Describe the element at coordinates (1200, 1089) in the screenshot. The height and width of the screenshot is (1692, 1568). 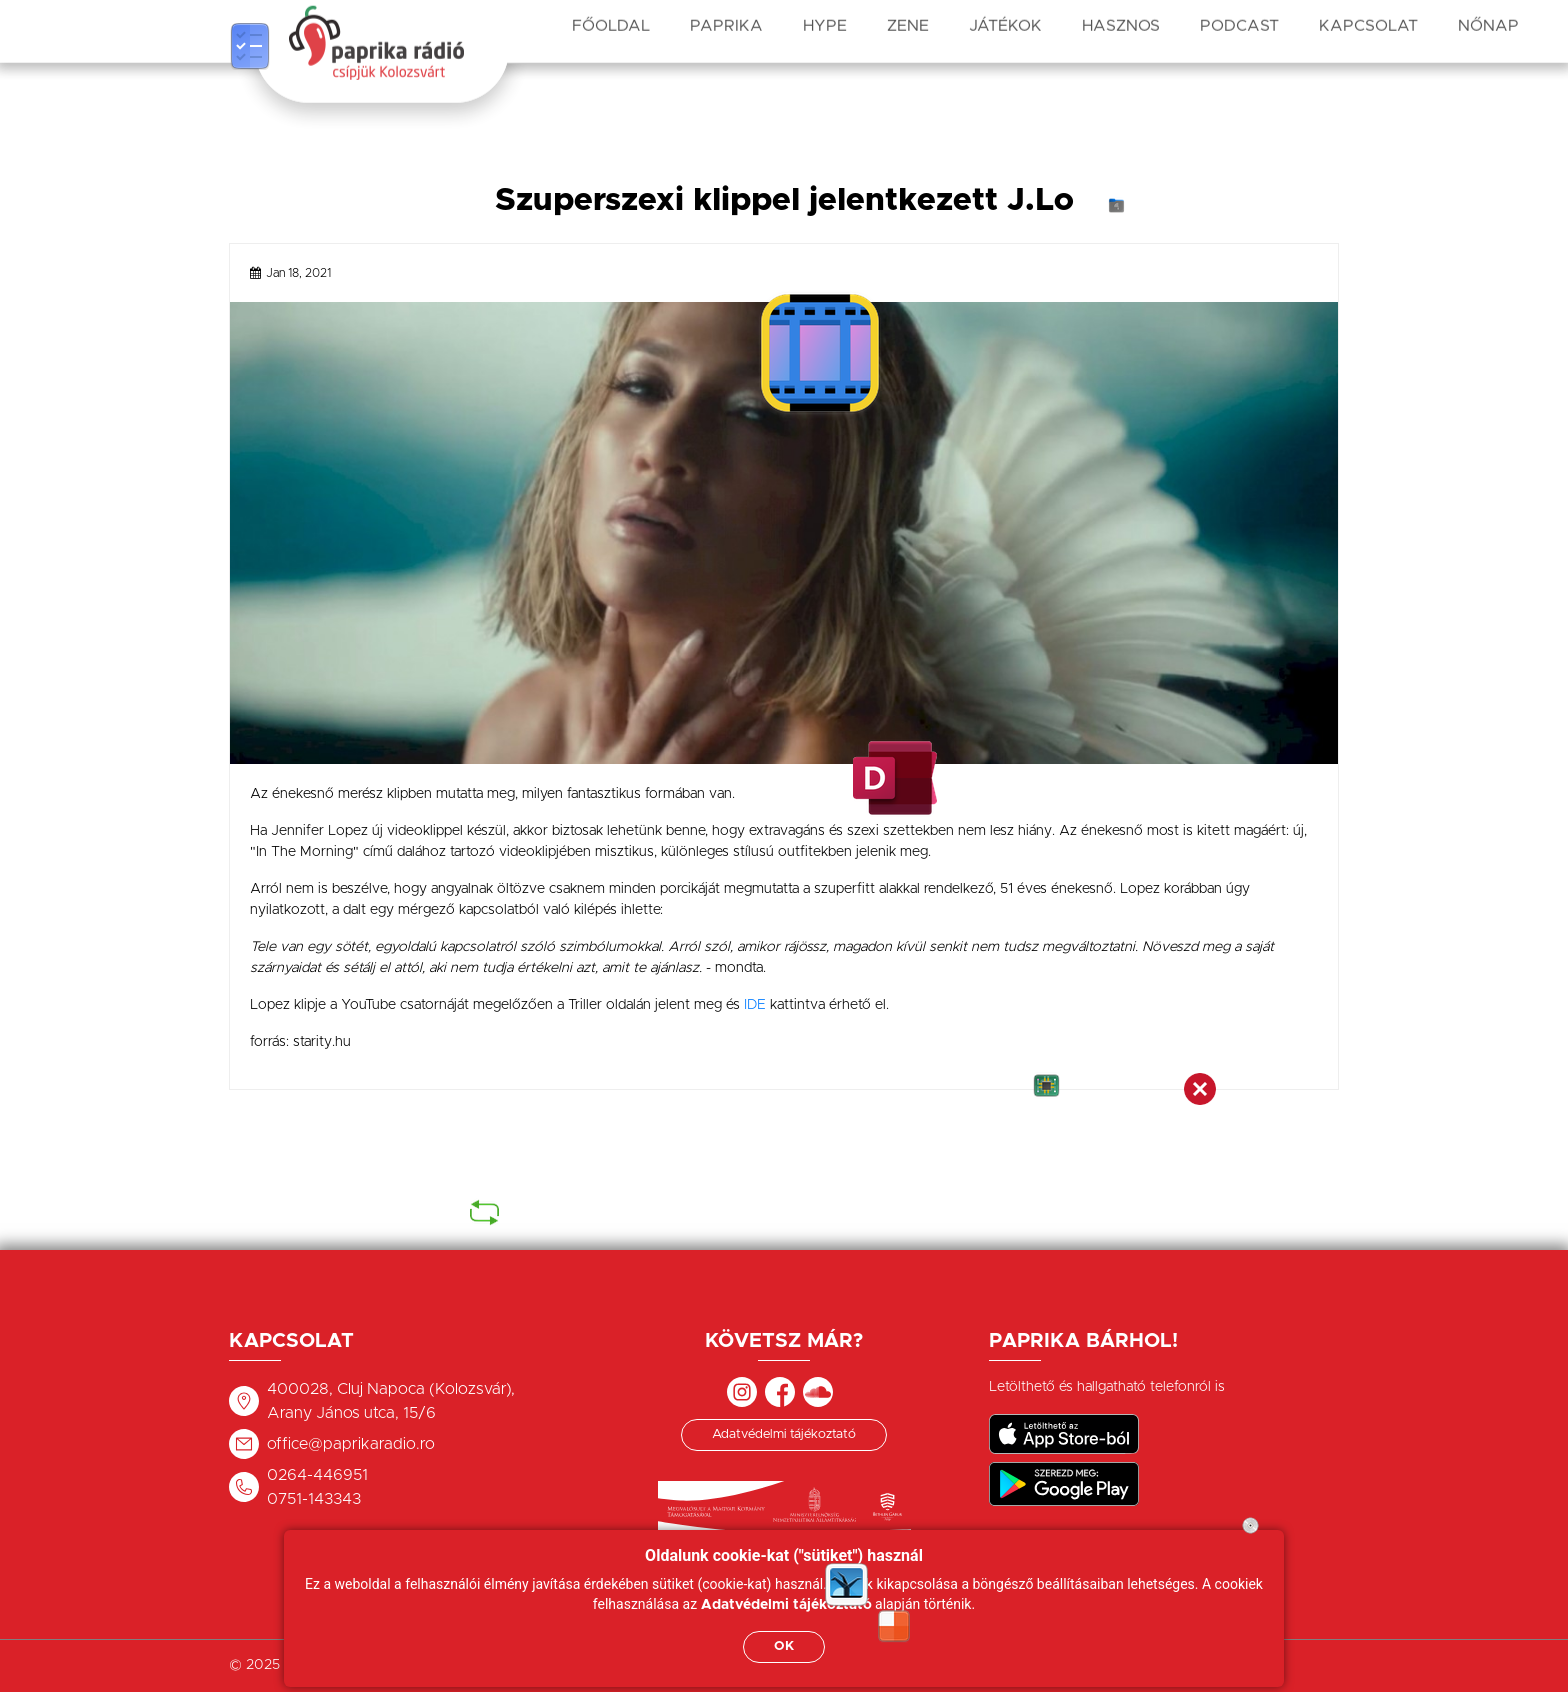
I see `close the current window or dialog` at that location.